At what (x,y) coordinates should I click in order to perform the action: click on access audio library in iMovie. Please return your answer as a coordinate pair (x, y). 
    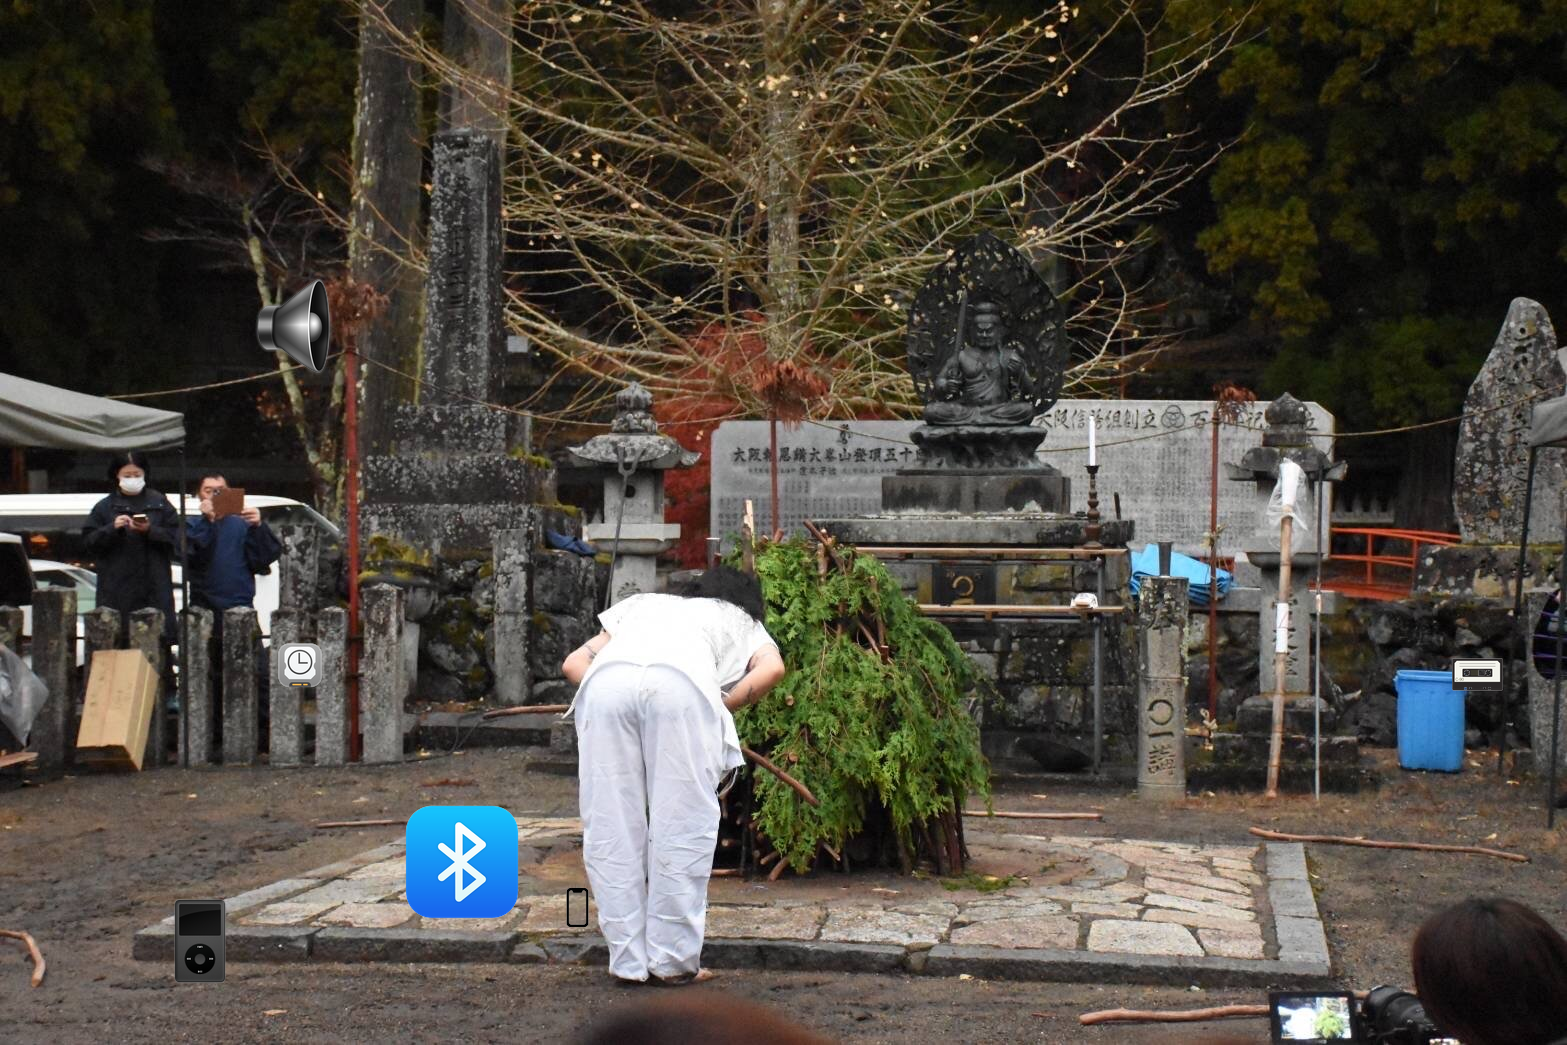
    Looking at the image, I should click on (295, 326).